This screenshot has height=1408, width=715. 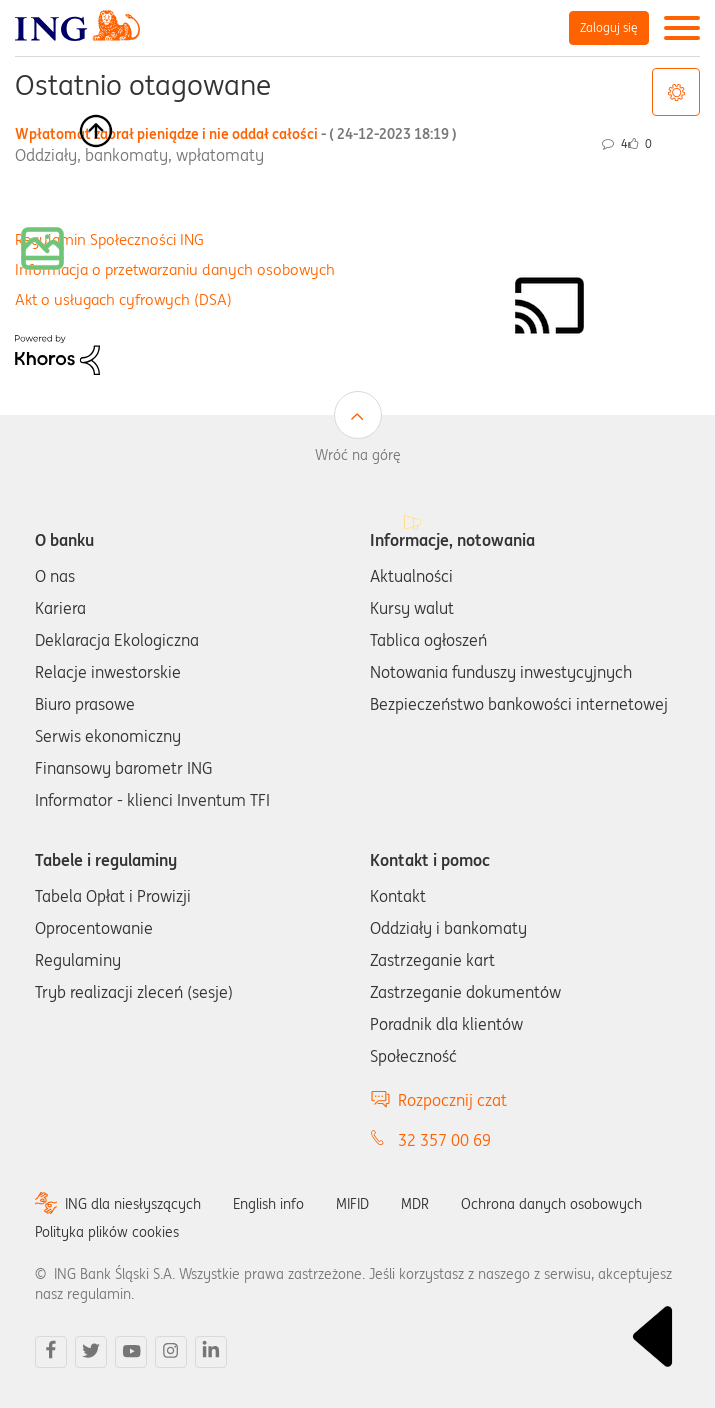 What do you see at coordinates (42, 248) in the screenshot?
I see `view instant photos or polaroid-style images` at bounding box center [42, 248].